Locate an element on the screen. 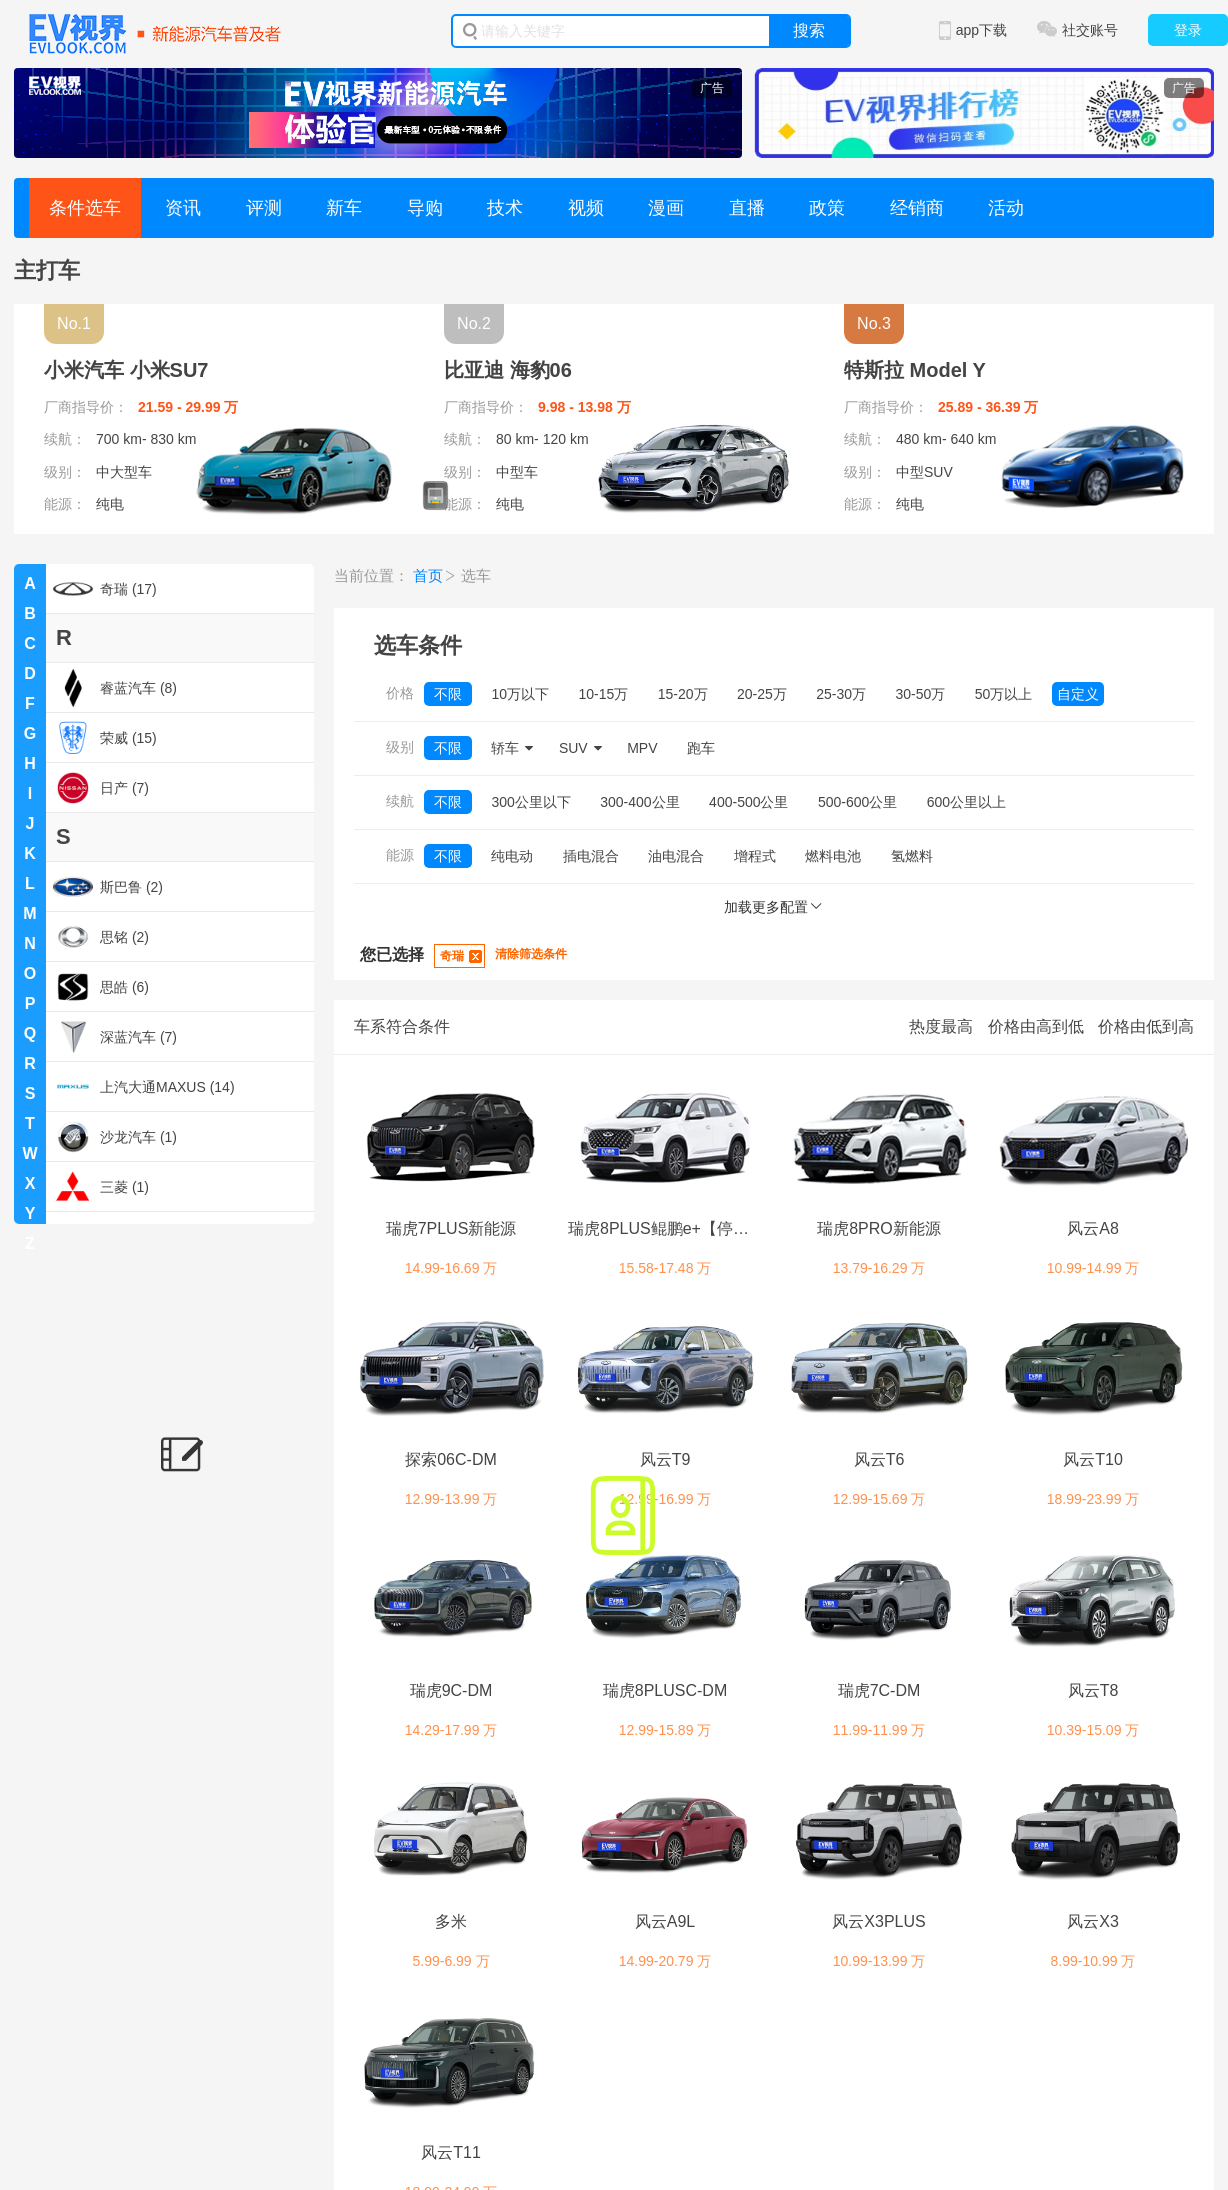 This screenshot has width=1228, height=2190. graphics tablet input device is located at coordinates (182, 1453).